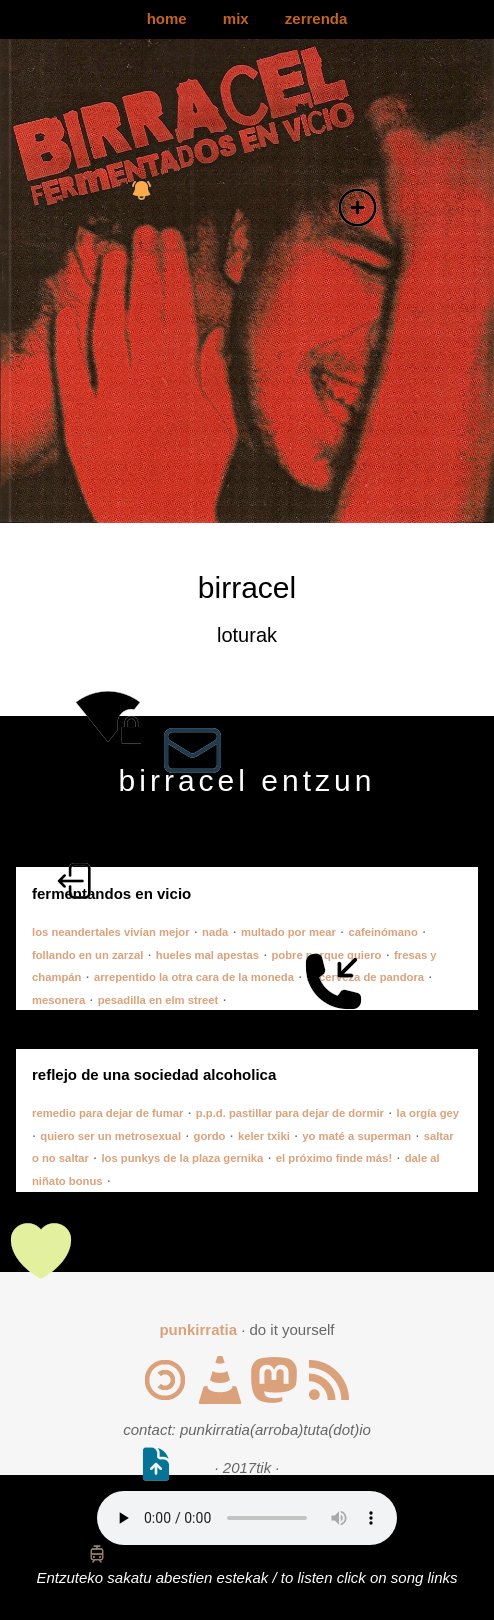 The width and height of the screenshot is (494, 1620). Describe the element at coordinates (333, 981) in the screenshot. I see `incoming call notification` at that location.